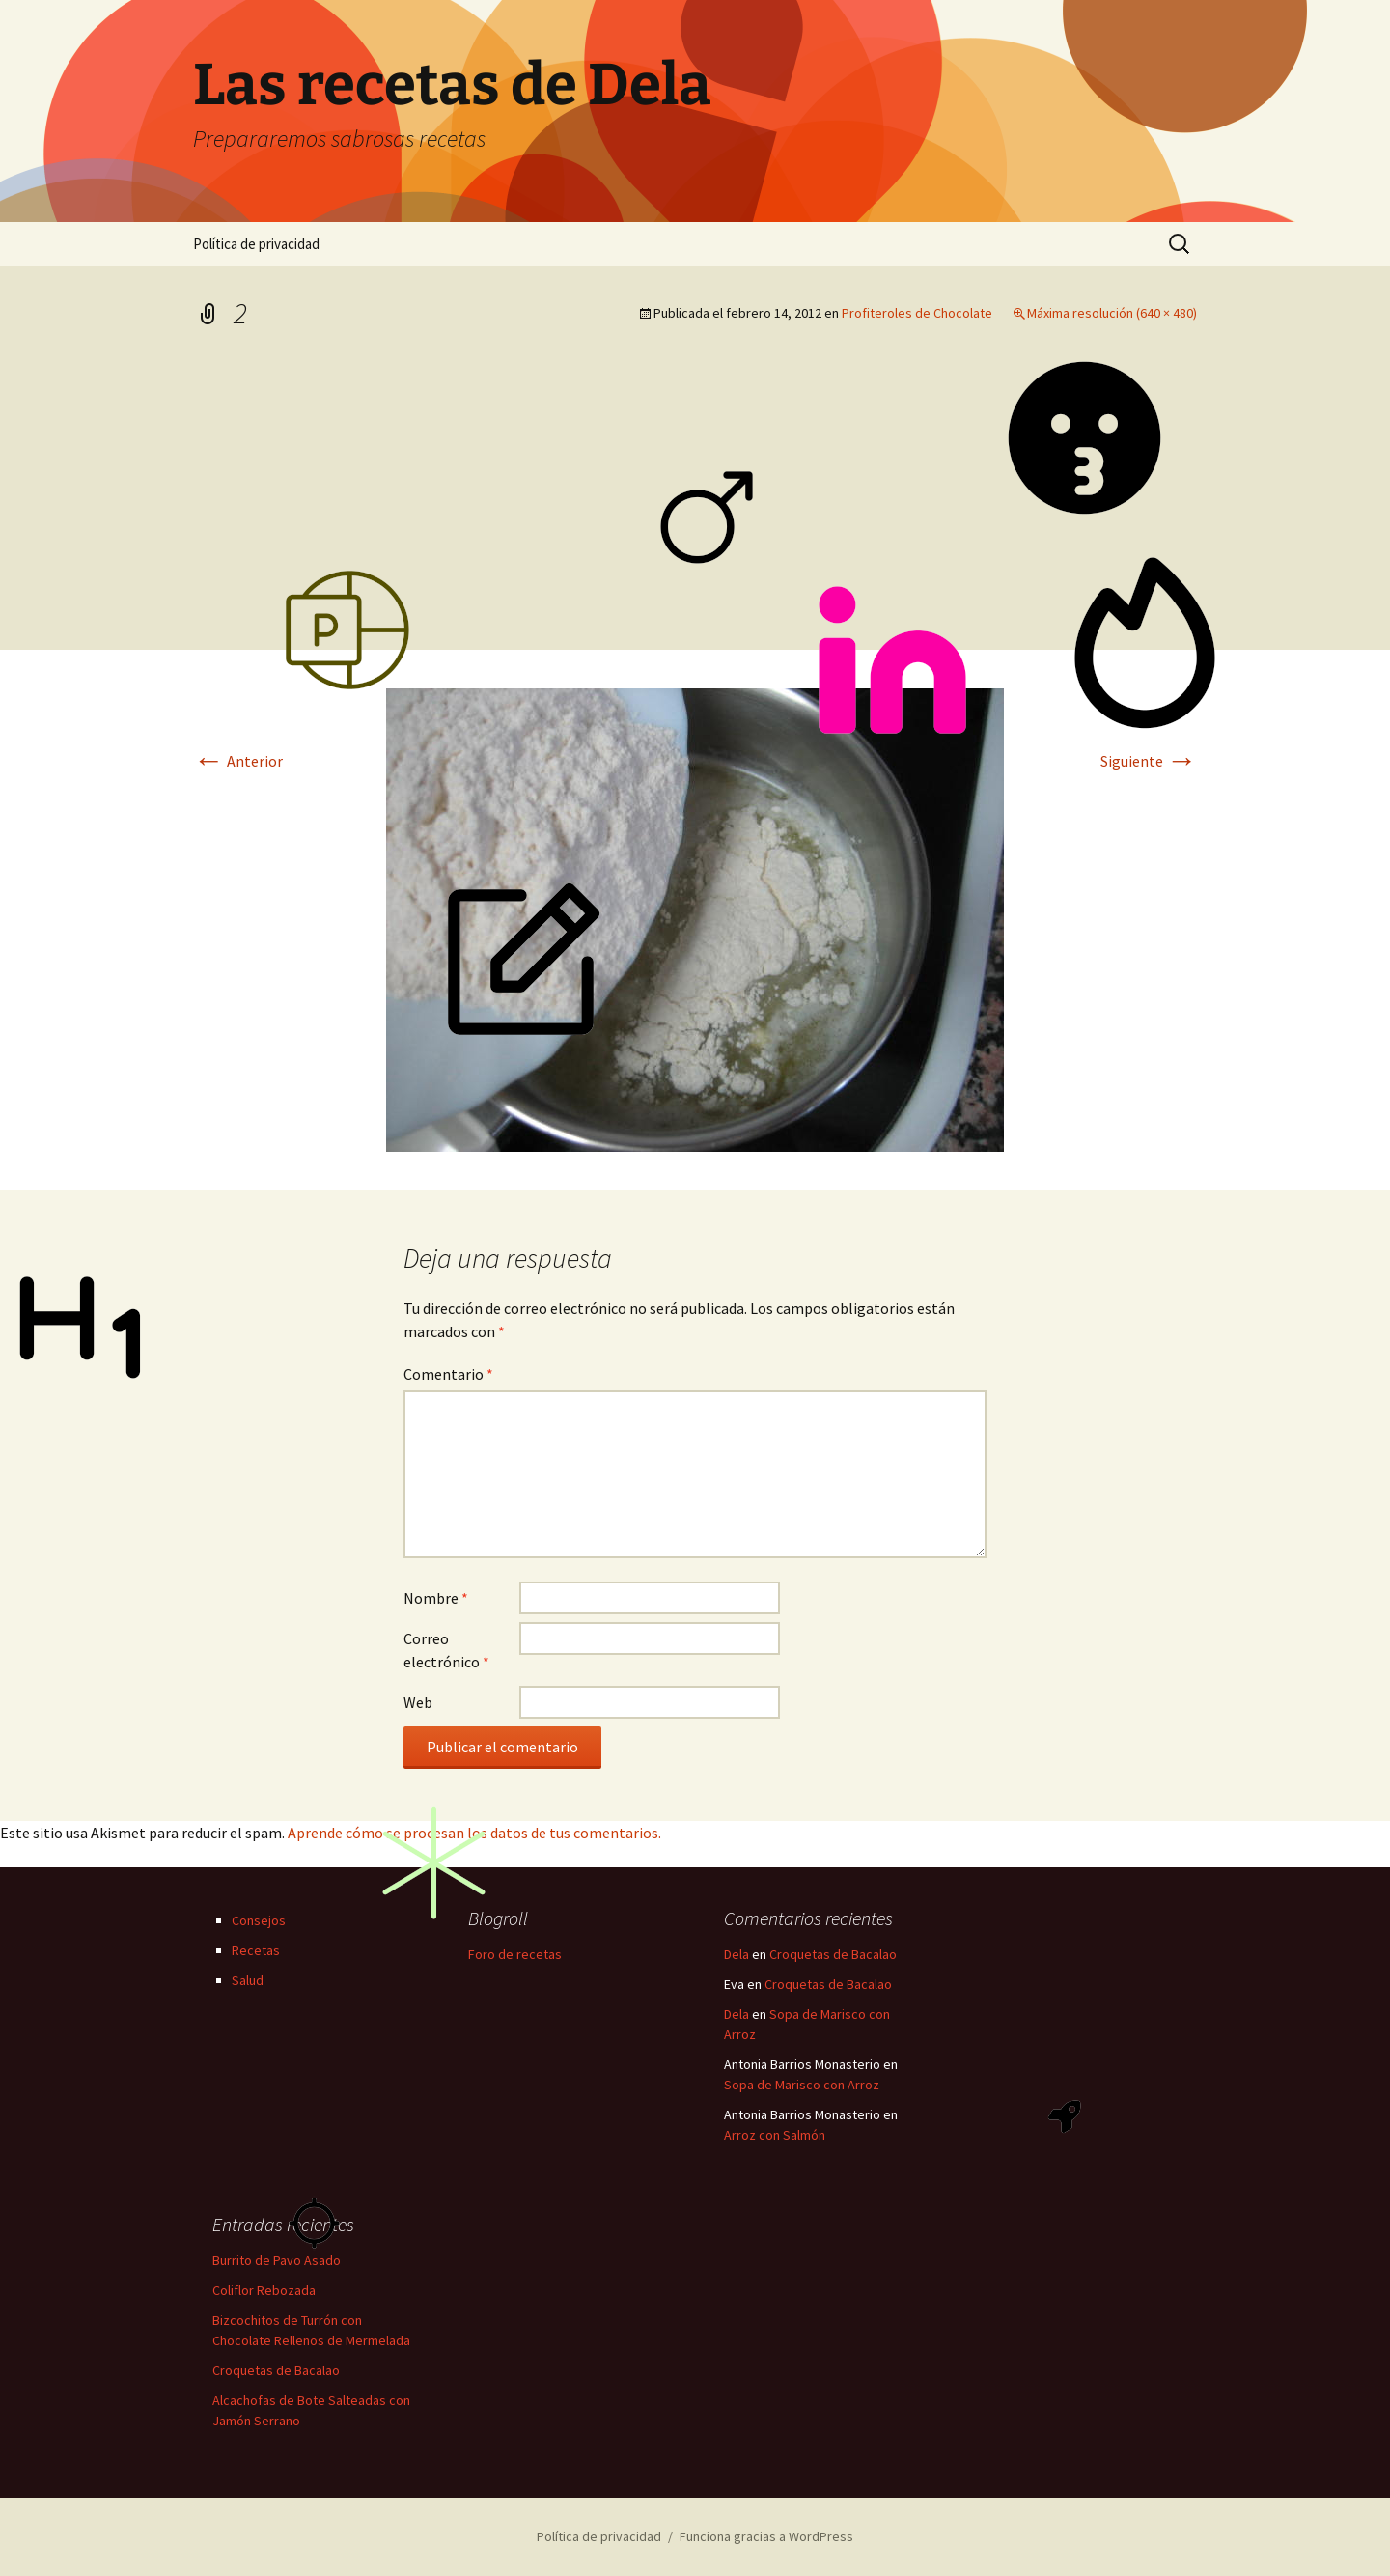 This screenshot has height=2576, width=1390. What do you see at coordinates (345, 630) in the screenshot?
I see `open Microsoft PowerPoint` at bounding box center [345, 630].